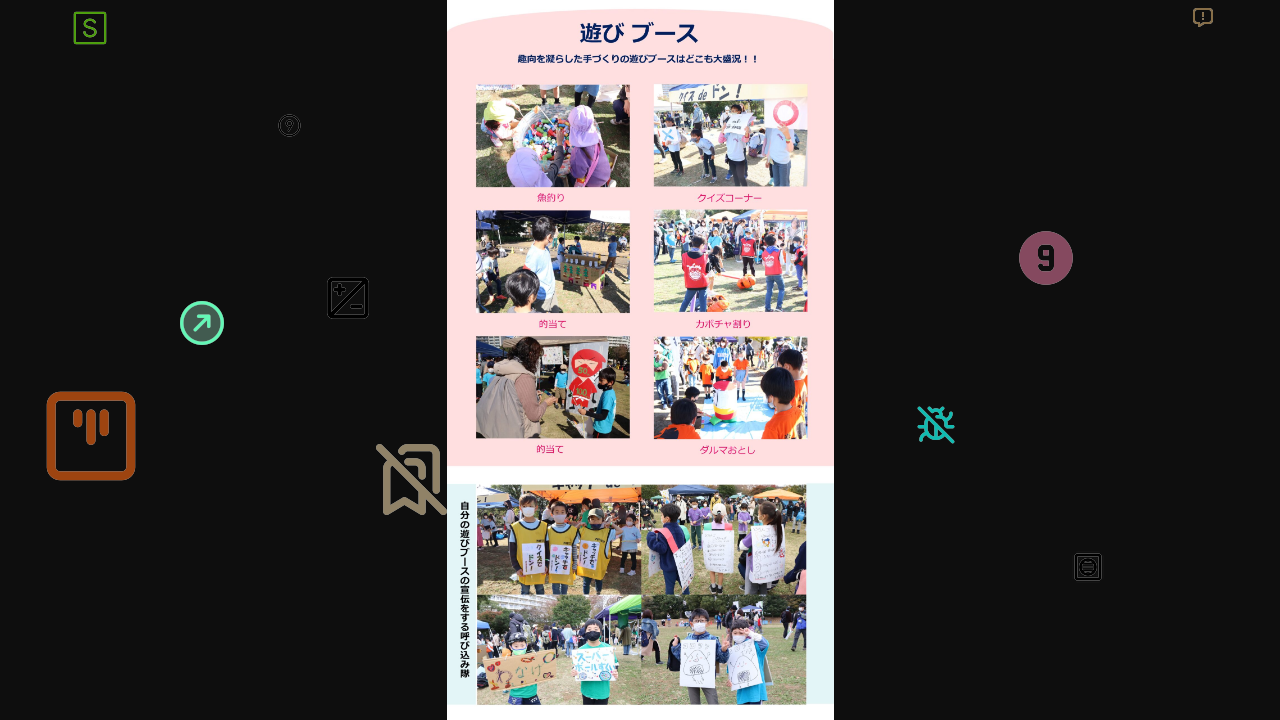  Describe the element at coordinates (1046, 258) in the screenshot. I see `indicates item number 9 in a numbered list or sequence` at that location.